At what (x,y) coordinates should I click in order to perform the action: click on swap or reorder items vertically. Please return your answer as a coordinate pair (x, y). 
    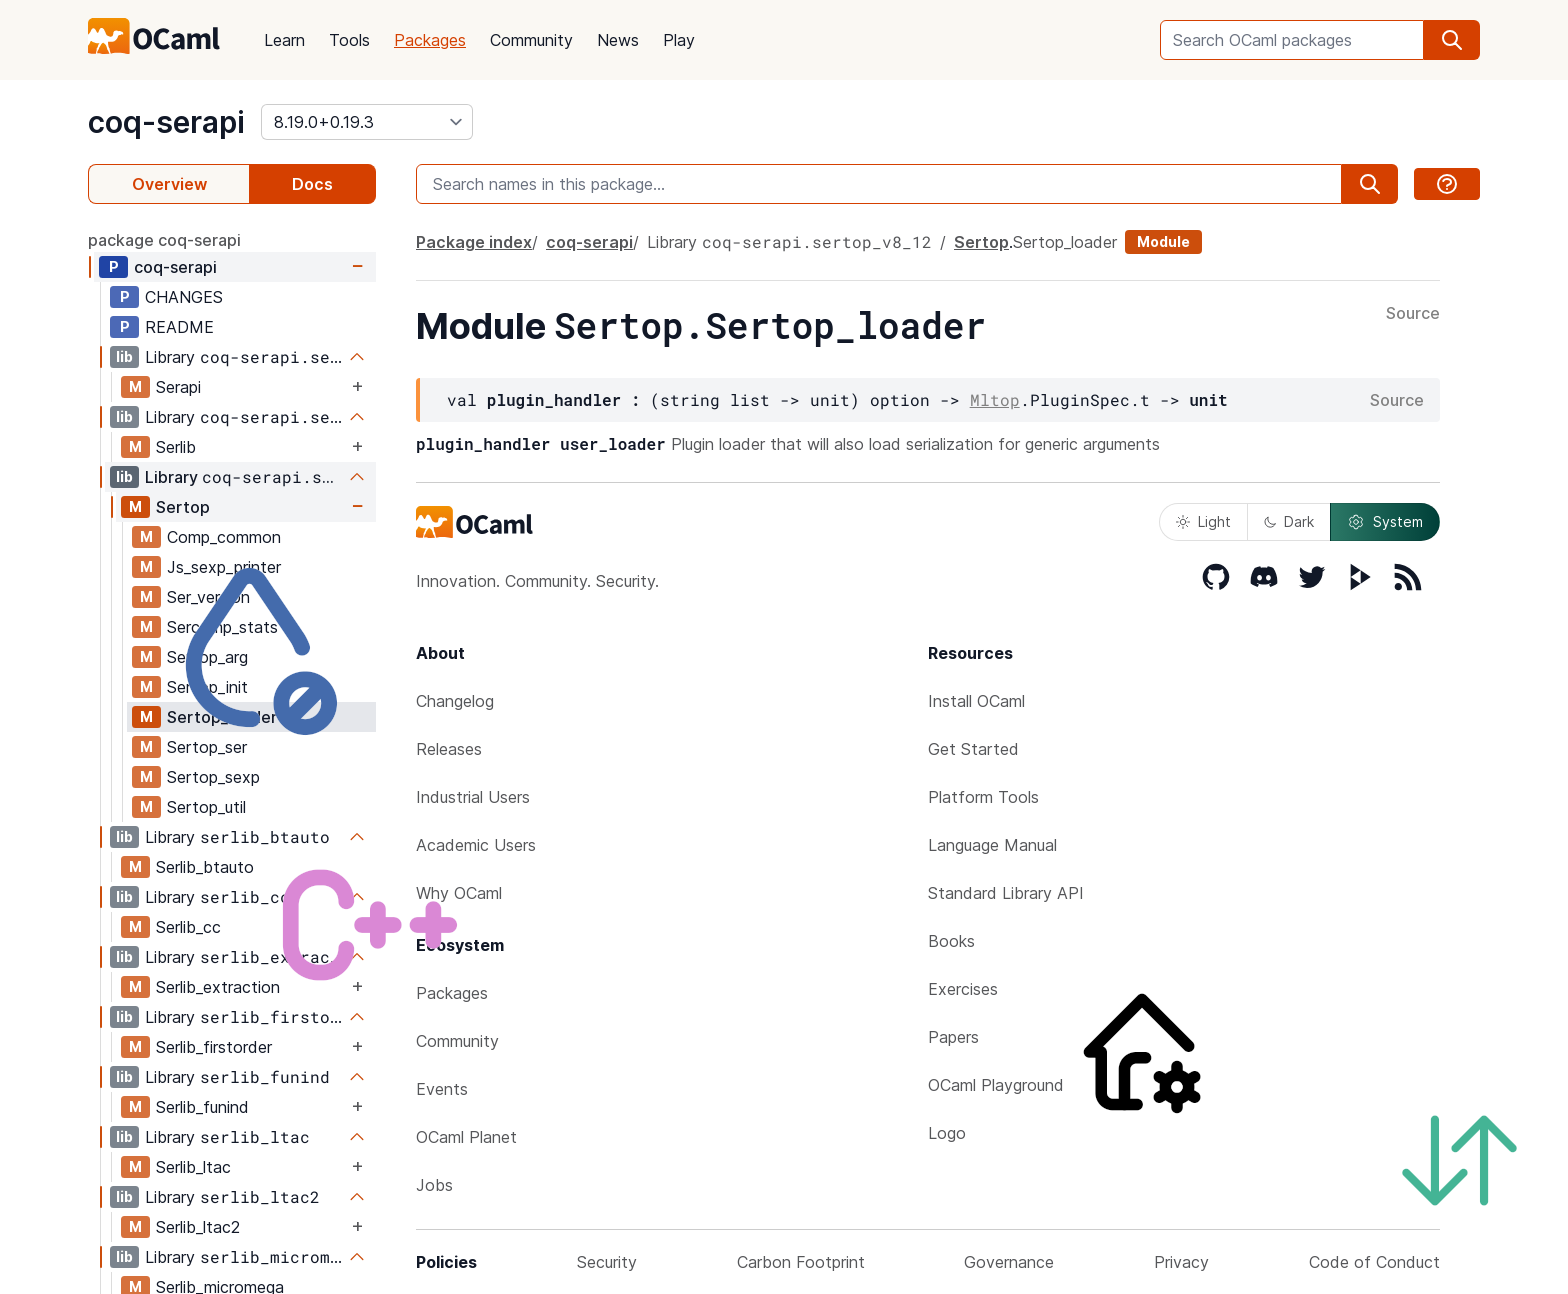
    Looking at the image, I should click on (1459, 1160).